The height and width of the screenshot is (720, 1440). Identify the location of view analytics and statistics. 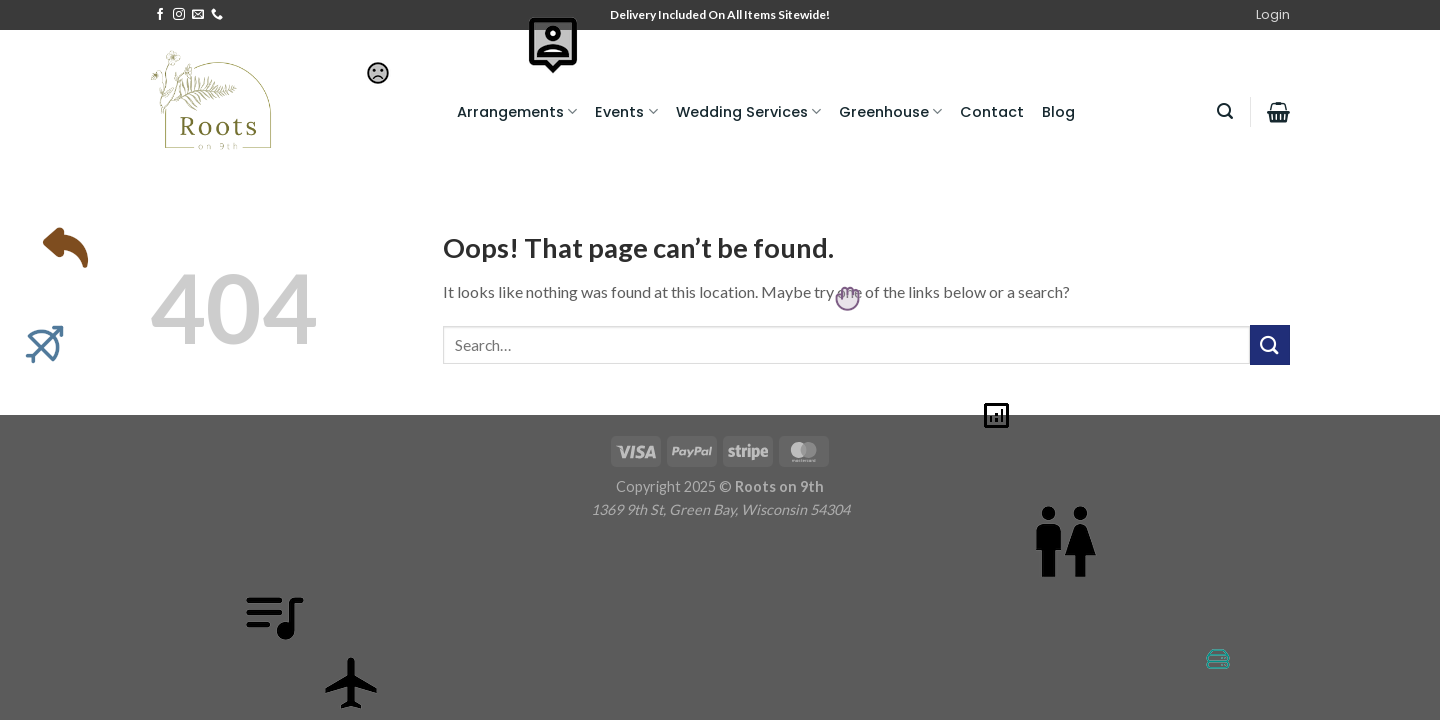
(996, 415).